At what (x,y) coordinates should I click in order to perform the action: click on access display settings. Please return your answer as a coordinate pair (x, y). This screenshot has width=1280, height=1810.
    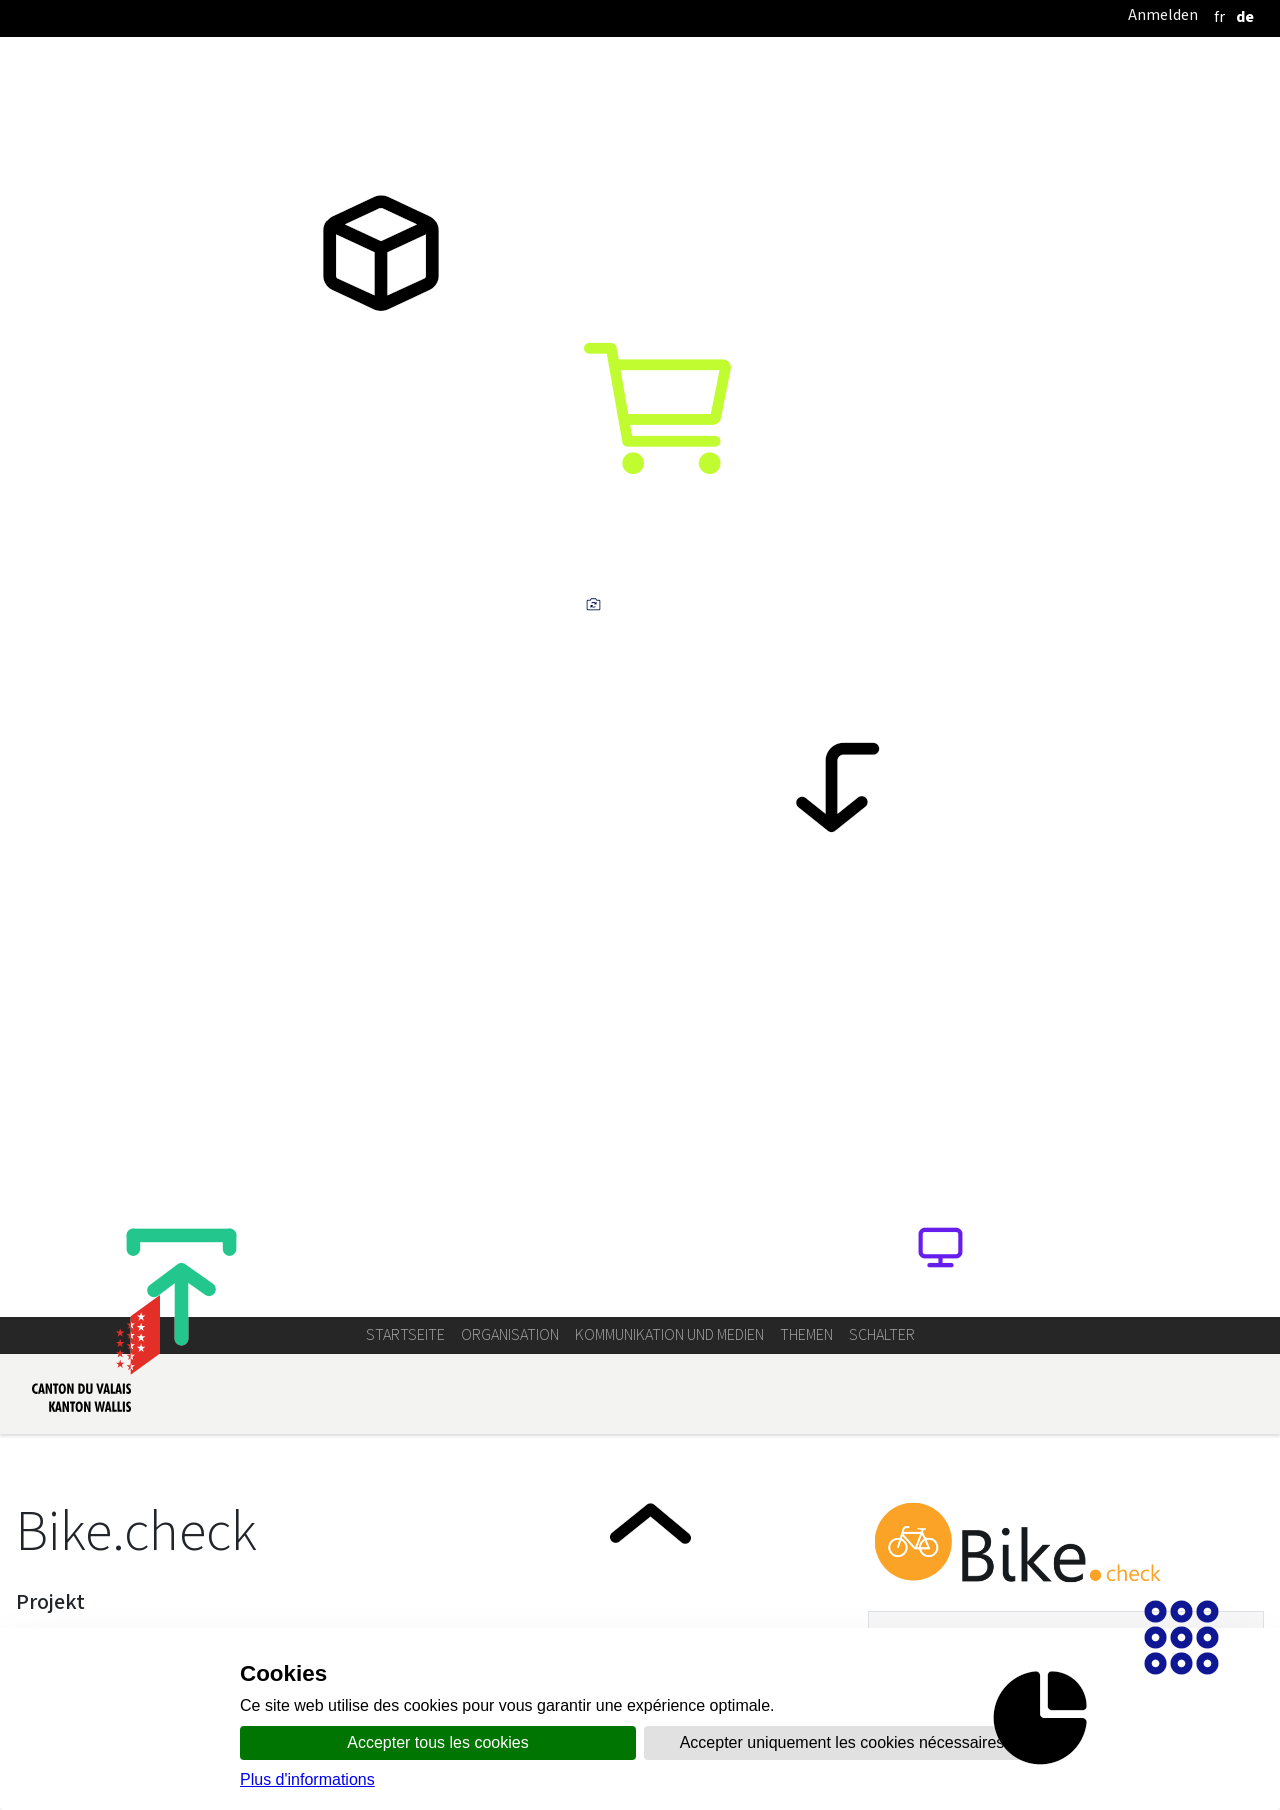
    Looking at the image, I should click on (940, 1247).